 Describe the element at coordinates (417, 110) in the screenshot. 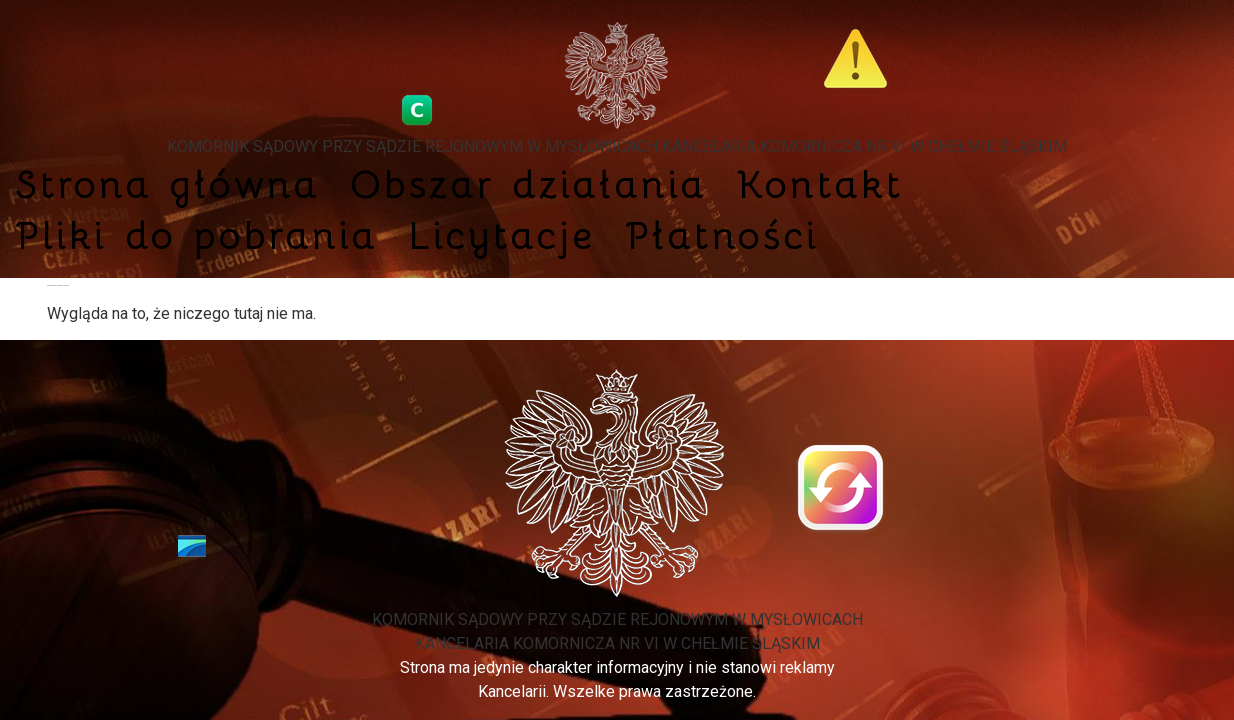

I see `open the connectagram word puzzle game` at that location.